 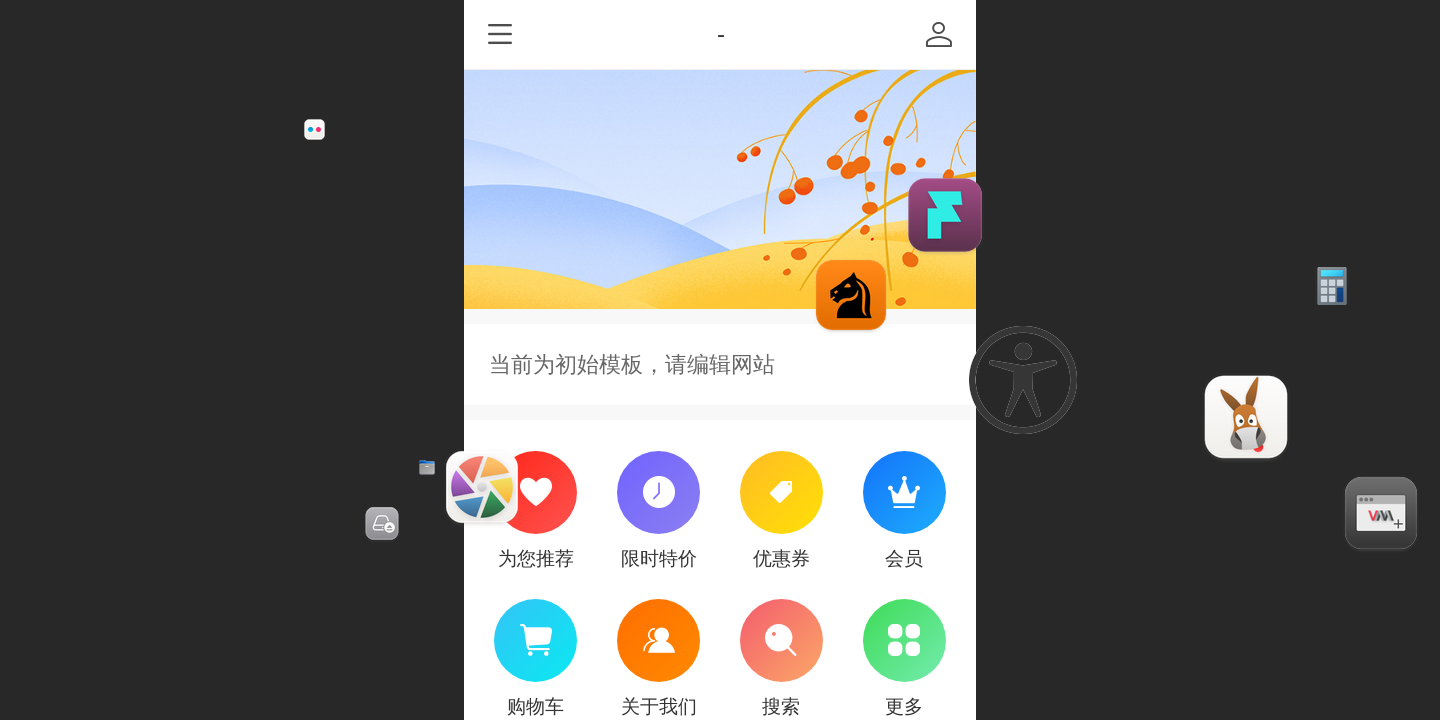 I want to click on open the flickr app, so click(x=314, y=129).